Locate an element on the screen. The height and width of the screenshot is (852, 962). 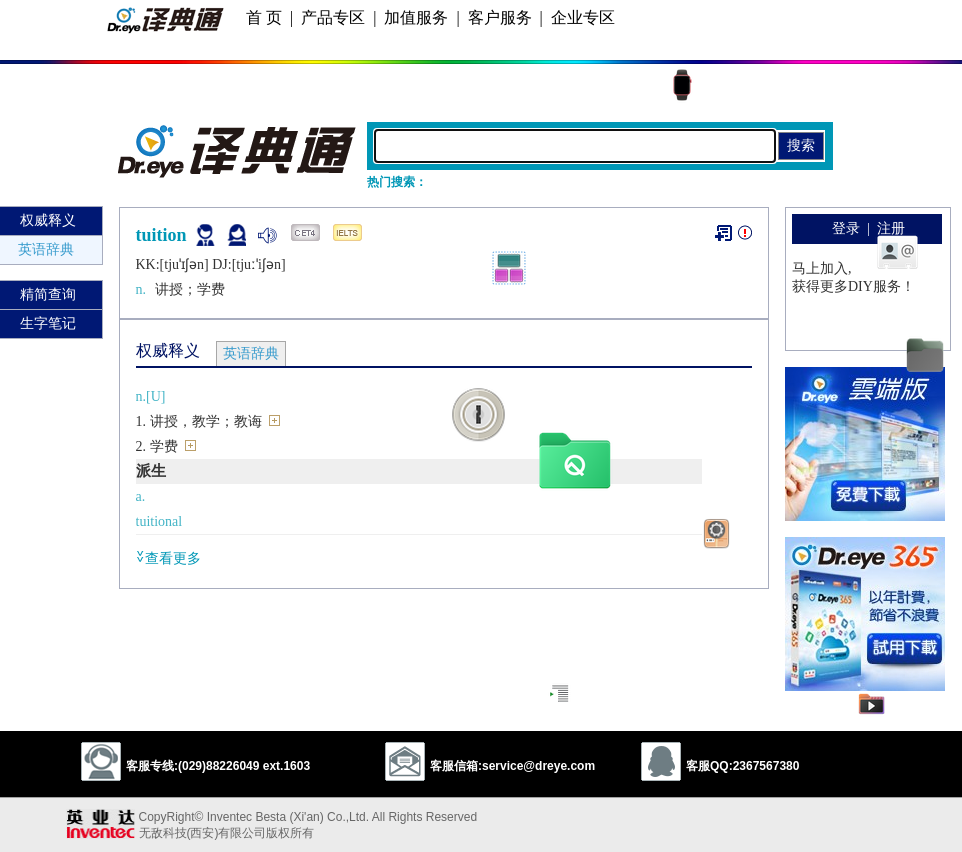
select all items in the current view is located at coordinates (509, 268).